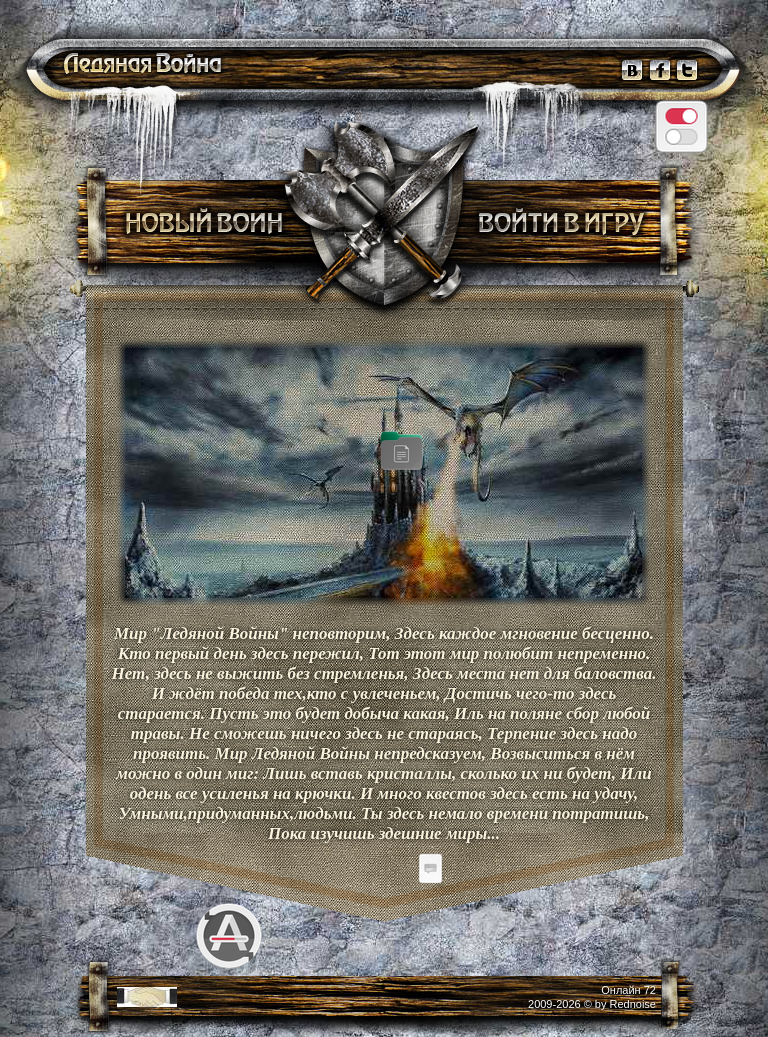 The image size is (768, 1037). What do you see at coordinates (681, 126) in the screenshot?
I see `open gnome tweaks to customize system settings` at bounding box center [681, 126].